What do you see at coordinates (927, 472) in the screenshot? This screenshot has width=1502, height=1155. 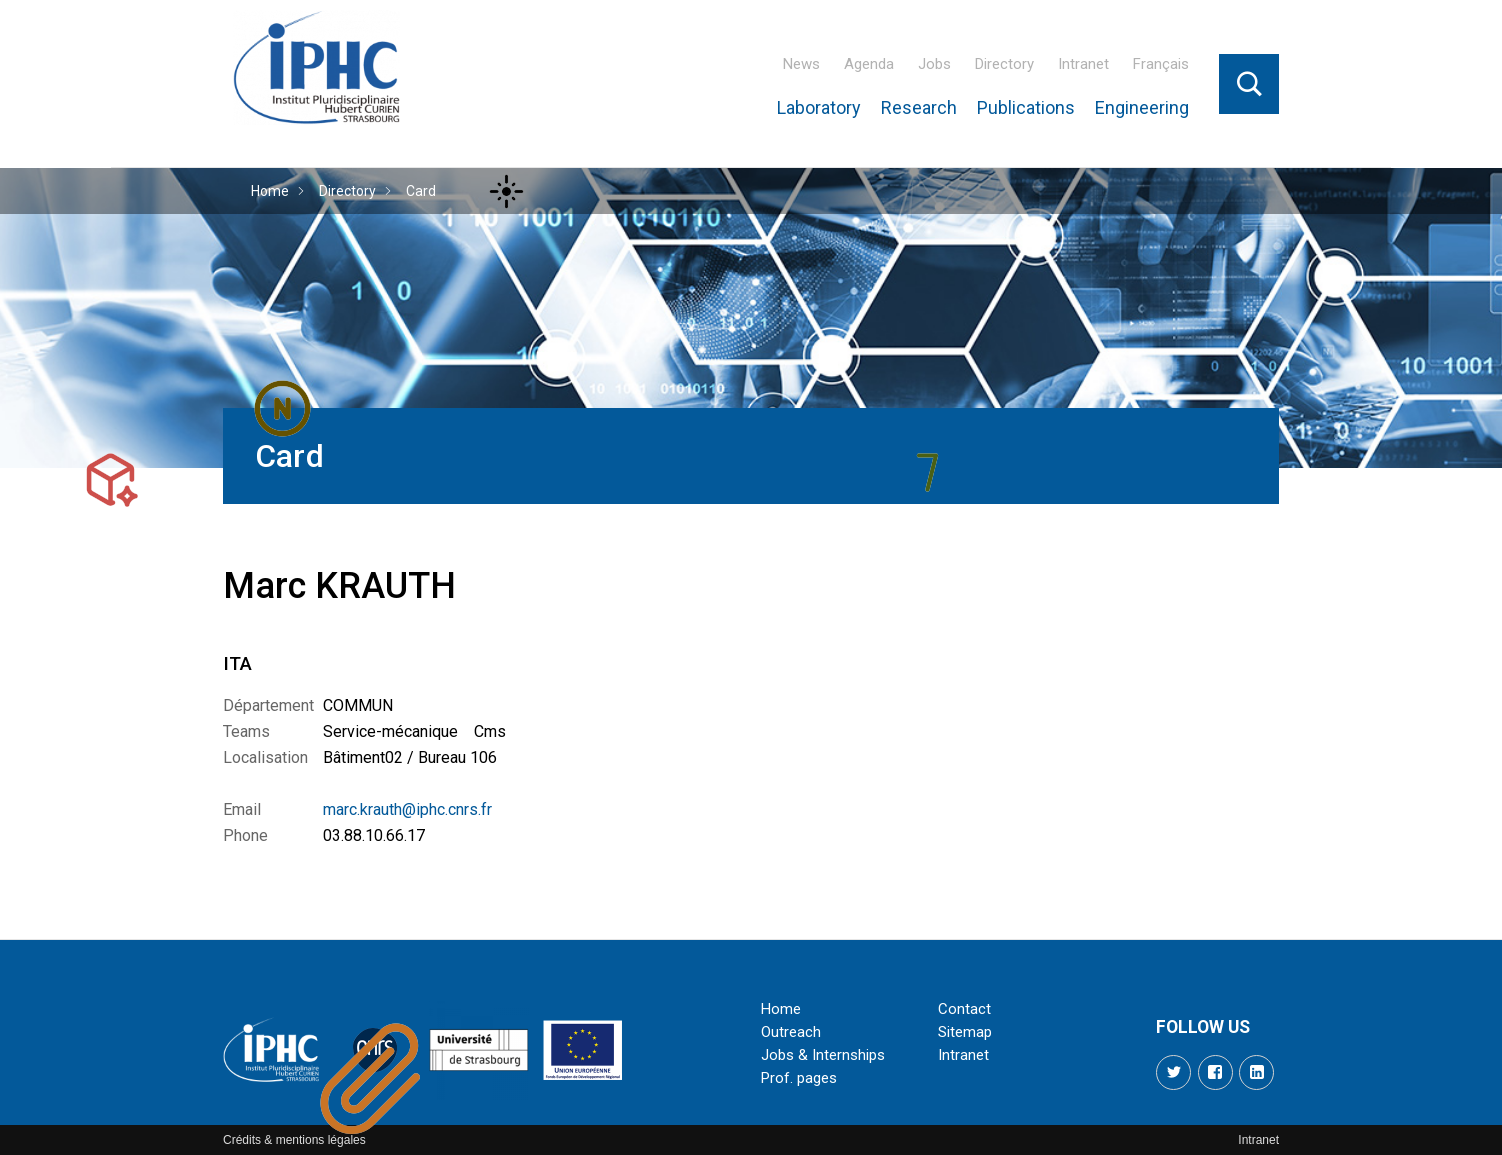 I see `indicates item number 7 in a list or sequence` at bounding box center [927, 472].